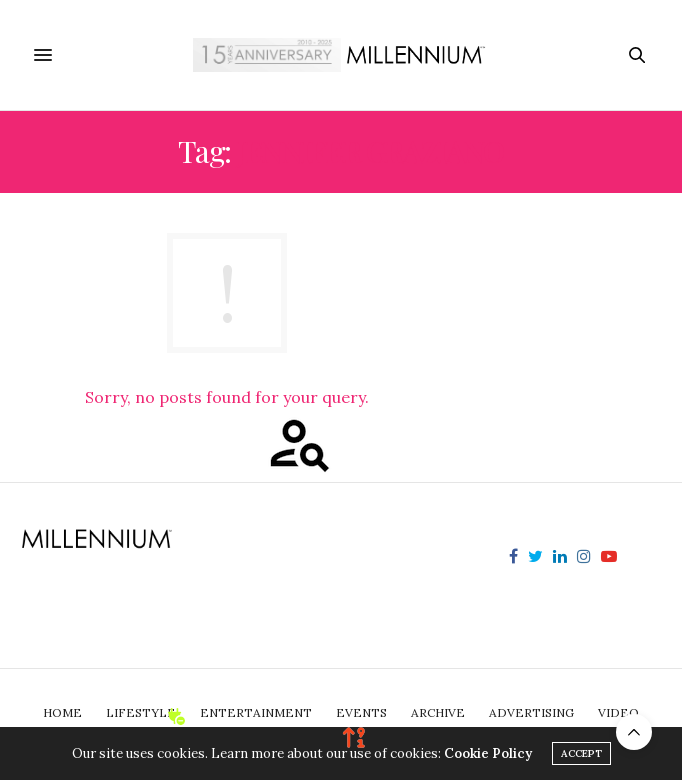  What do you see at coordinates (300, 443) in the screenshot?
I see `search for a person or contact` at bounding box center [300, 443].